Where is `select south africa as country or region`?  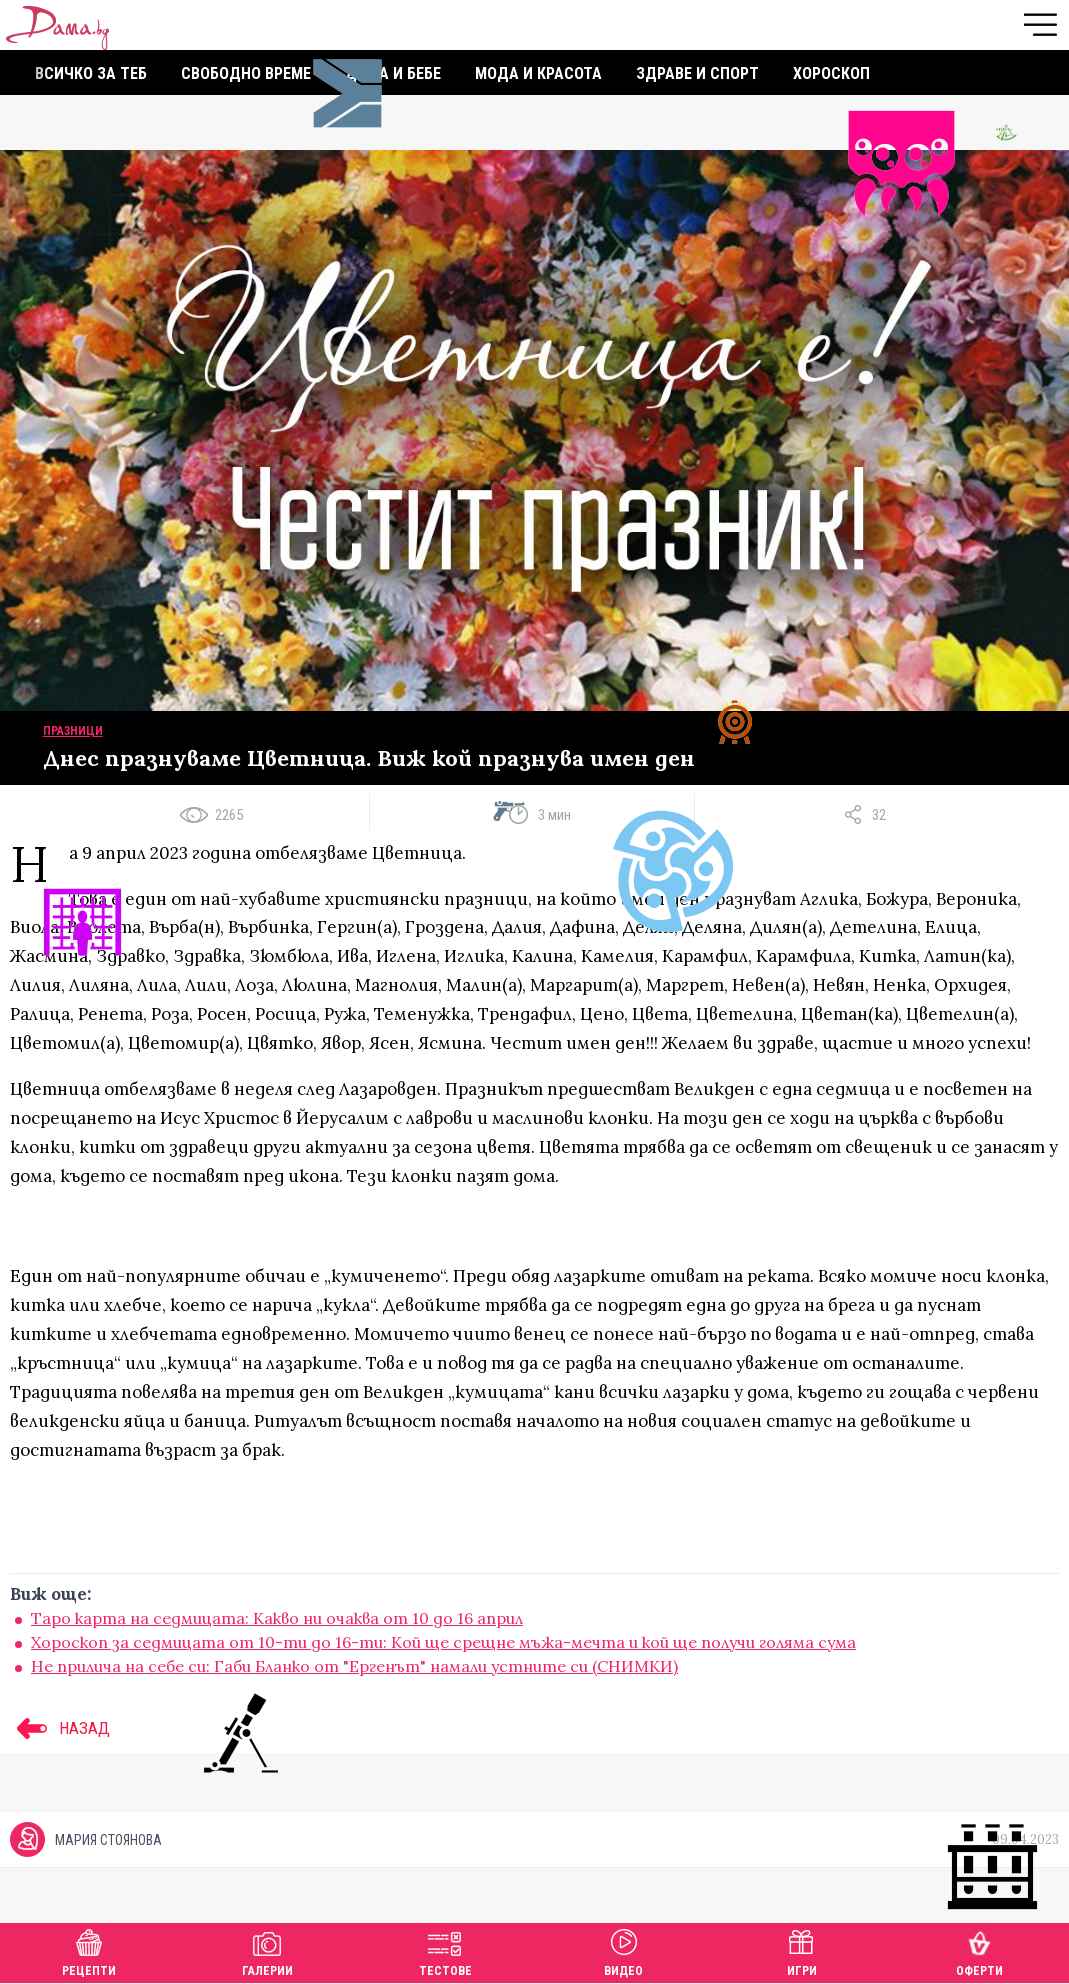 select south africa as country or region is located at coordinates (347, 93).